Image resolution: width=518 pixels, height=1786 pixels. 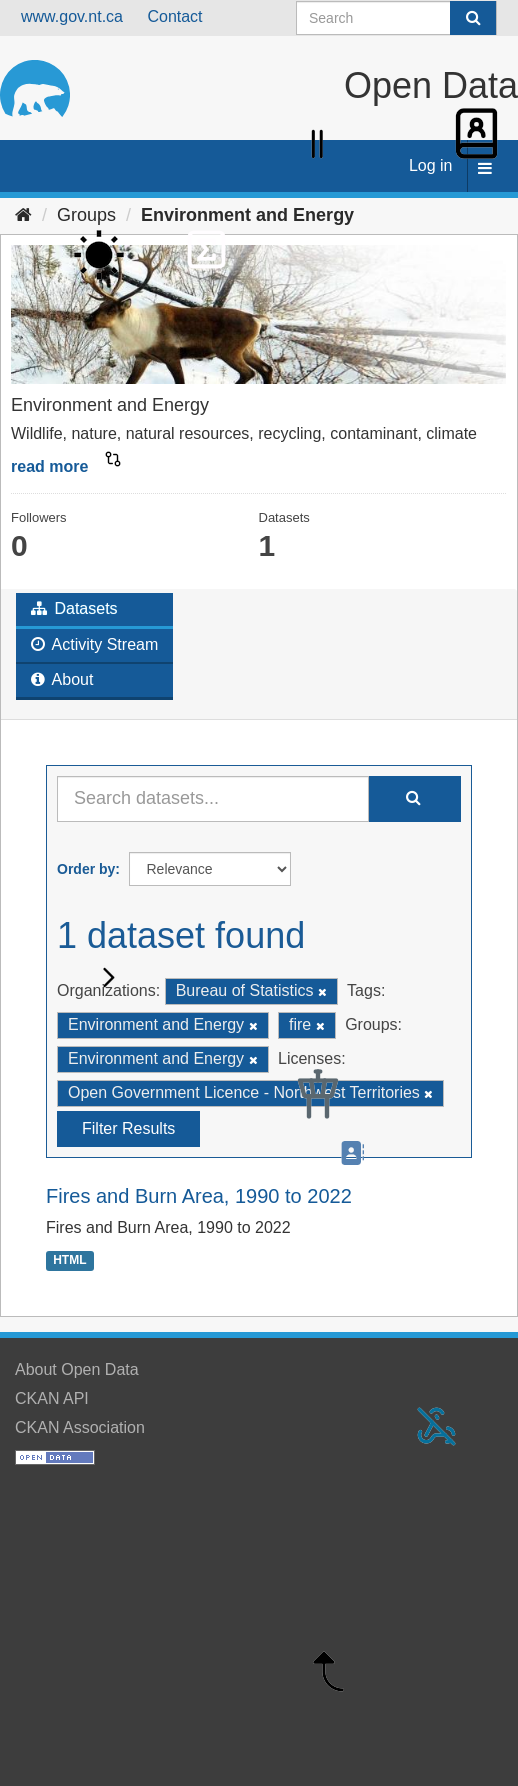 I want to click on compare branches or commits in a repository, so click(x=113, y=459).